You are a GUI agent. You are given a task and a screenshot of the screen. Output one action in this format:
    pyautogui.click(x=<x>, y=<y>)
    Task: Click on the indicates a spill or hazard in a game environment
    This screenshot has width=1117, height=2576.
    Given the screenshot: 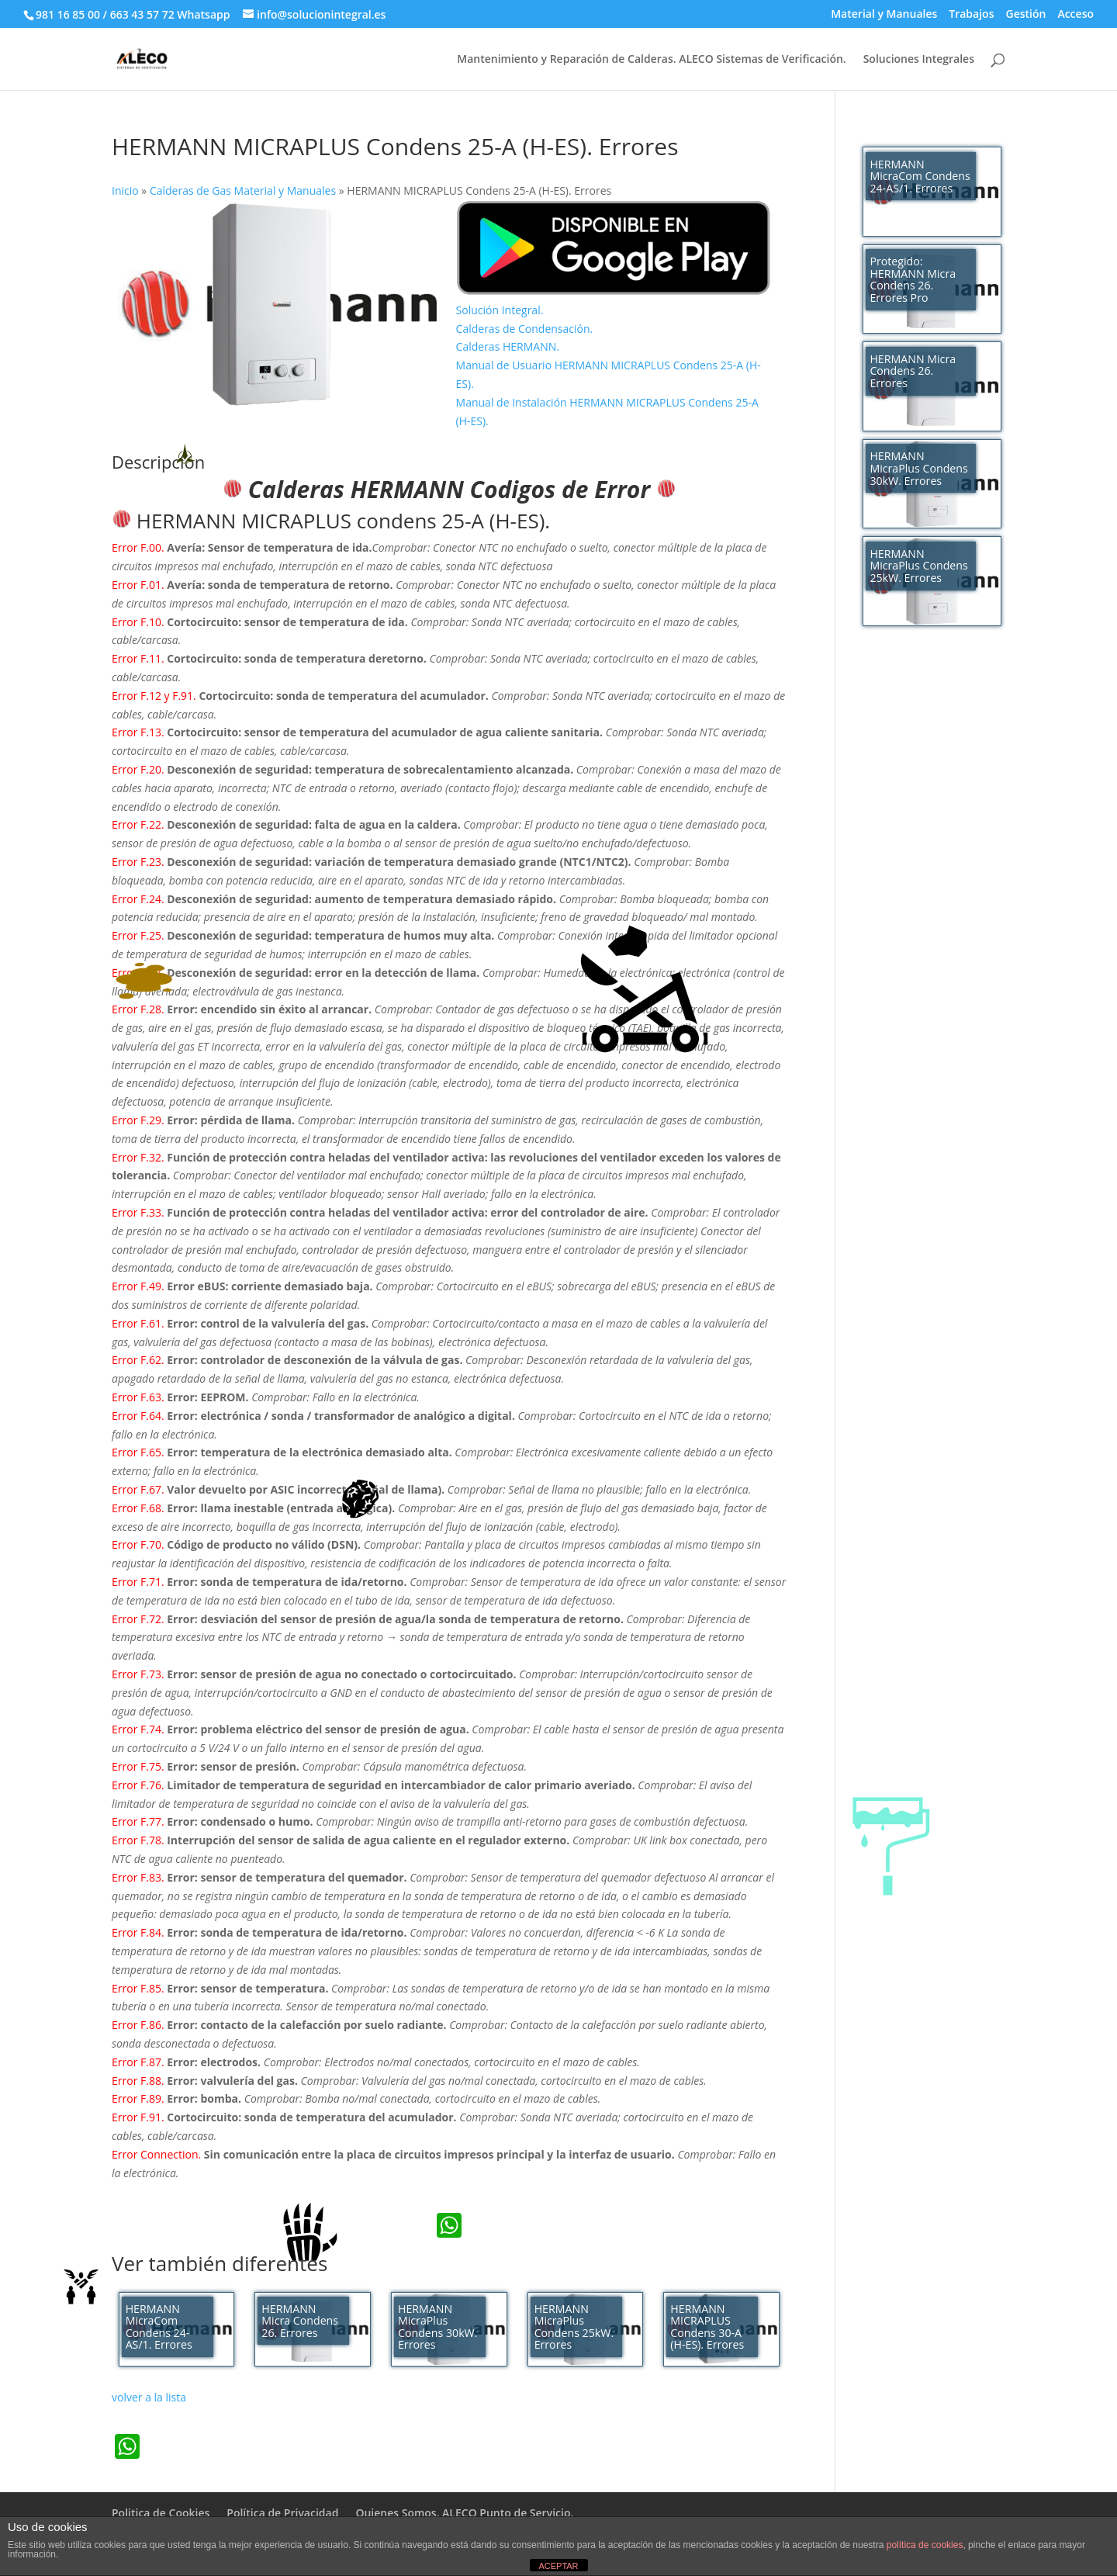 What is the action you would take?
    pyautogui.click(x=144, y=976)
    